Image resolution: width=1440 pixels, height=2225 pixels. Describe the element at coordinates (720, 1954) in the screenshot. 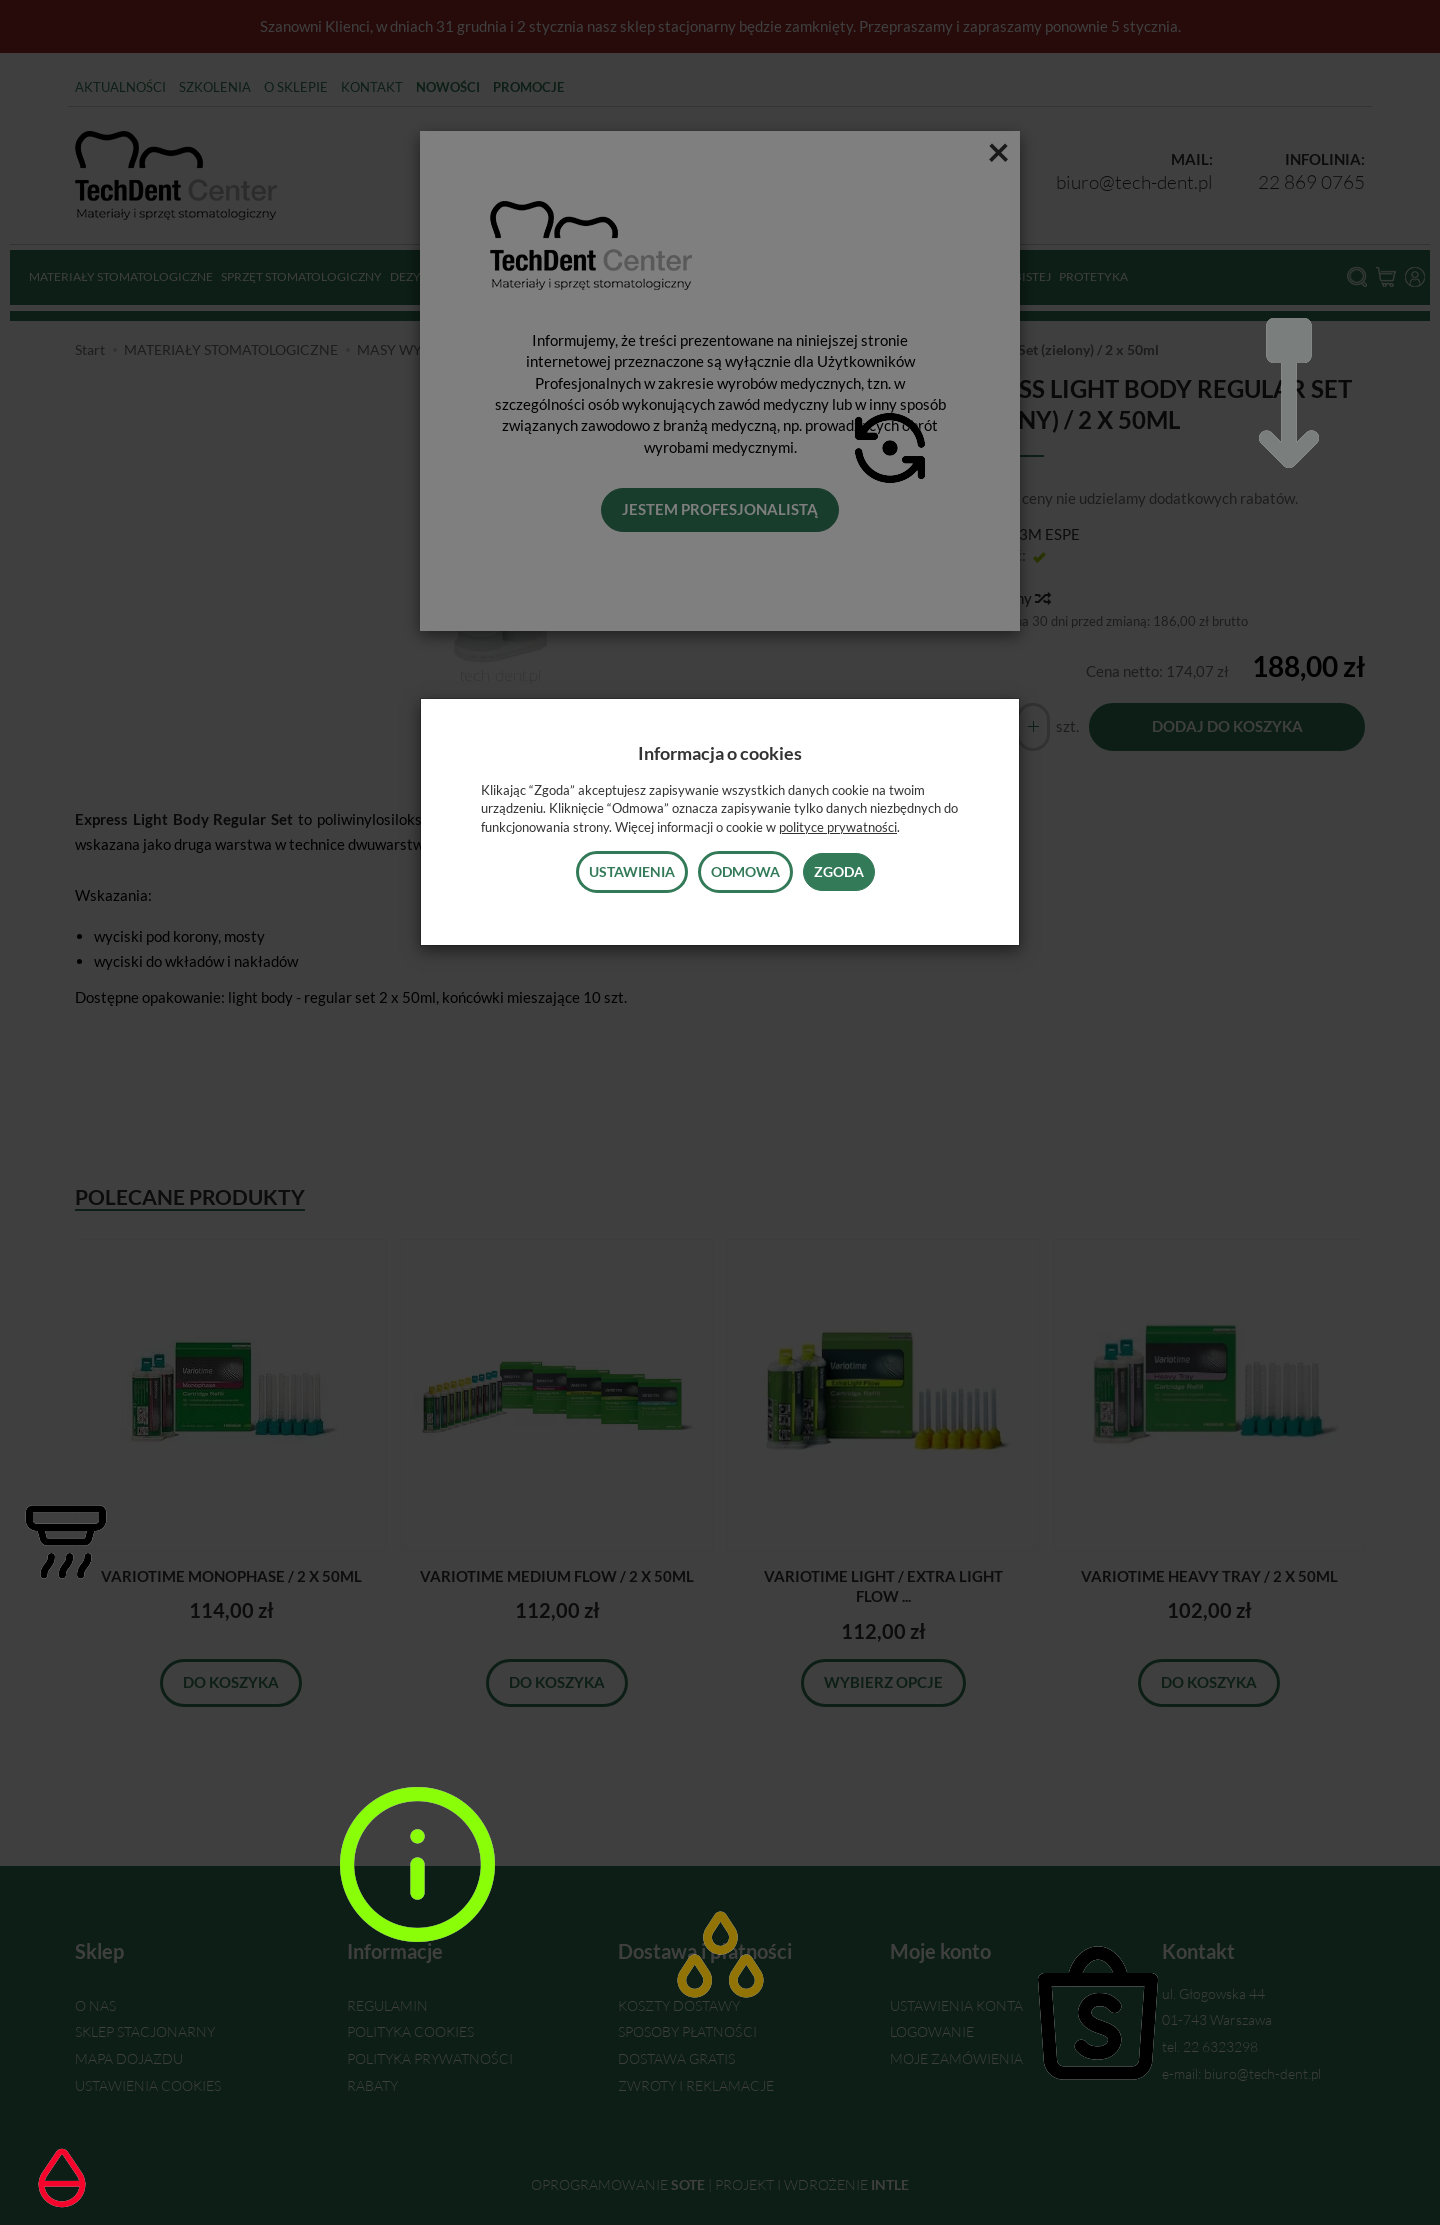

I see `adjust humidity settings` at that location.